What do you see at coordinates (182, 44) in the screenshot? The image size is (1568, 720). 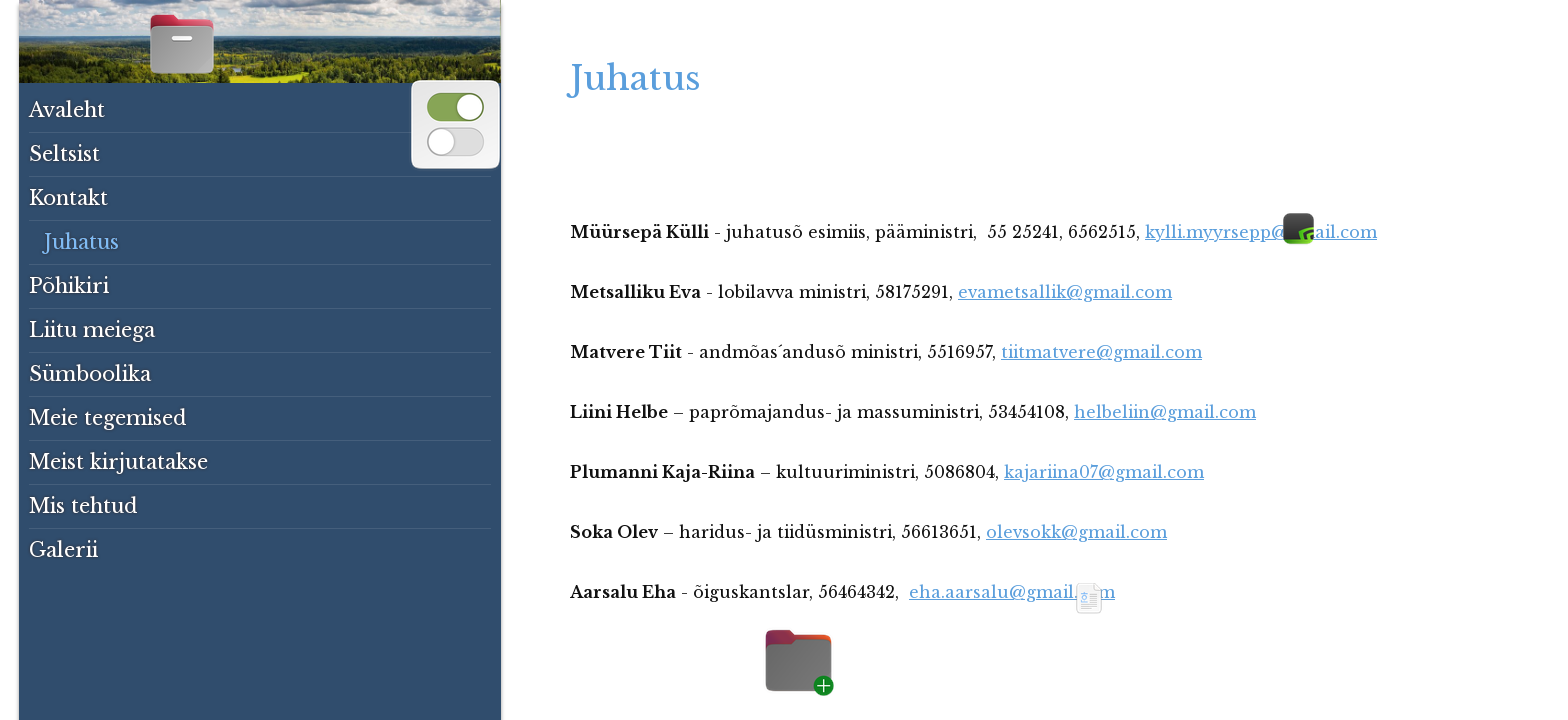 I see `open the file manager application` at bounding box center [182, 44].